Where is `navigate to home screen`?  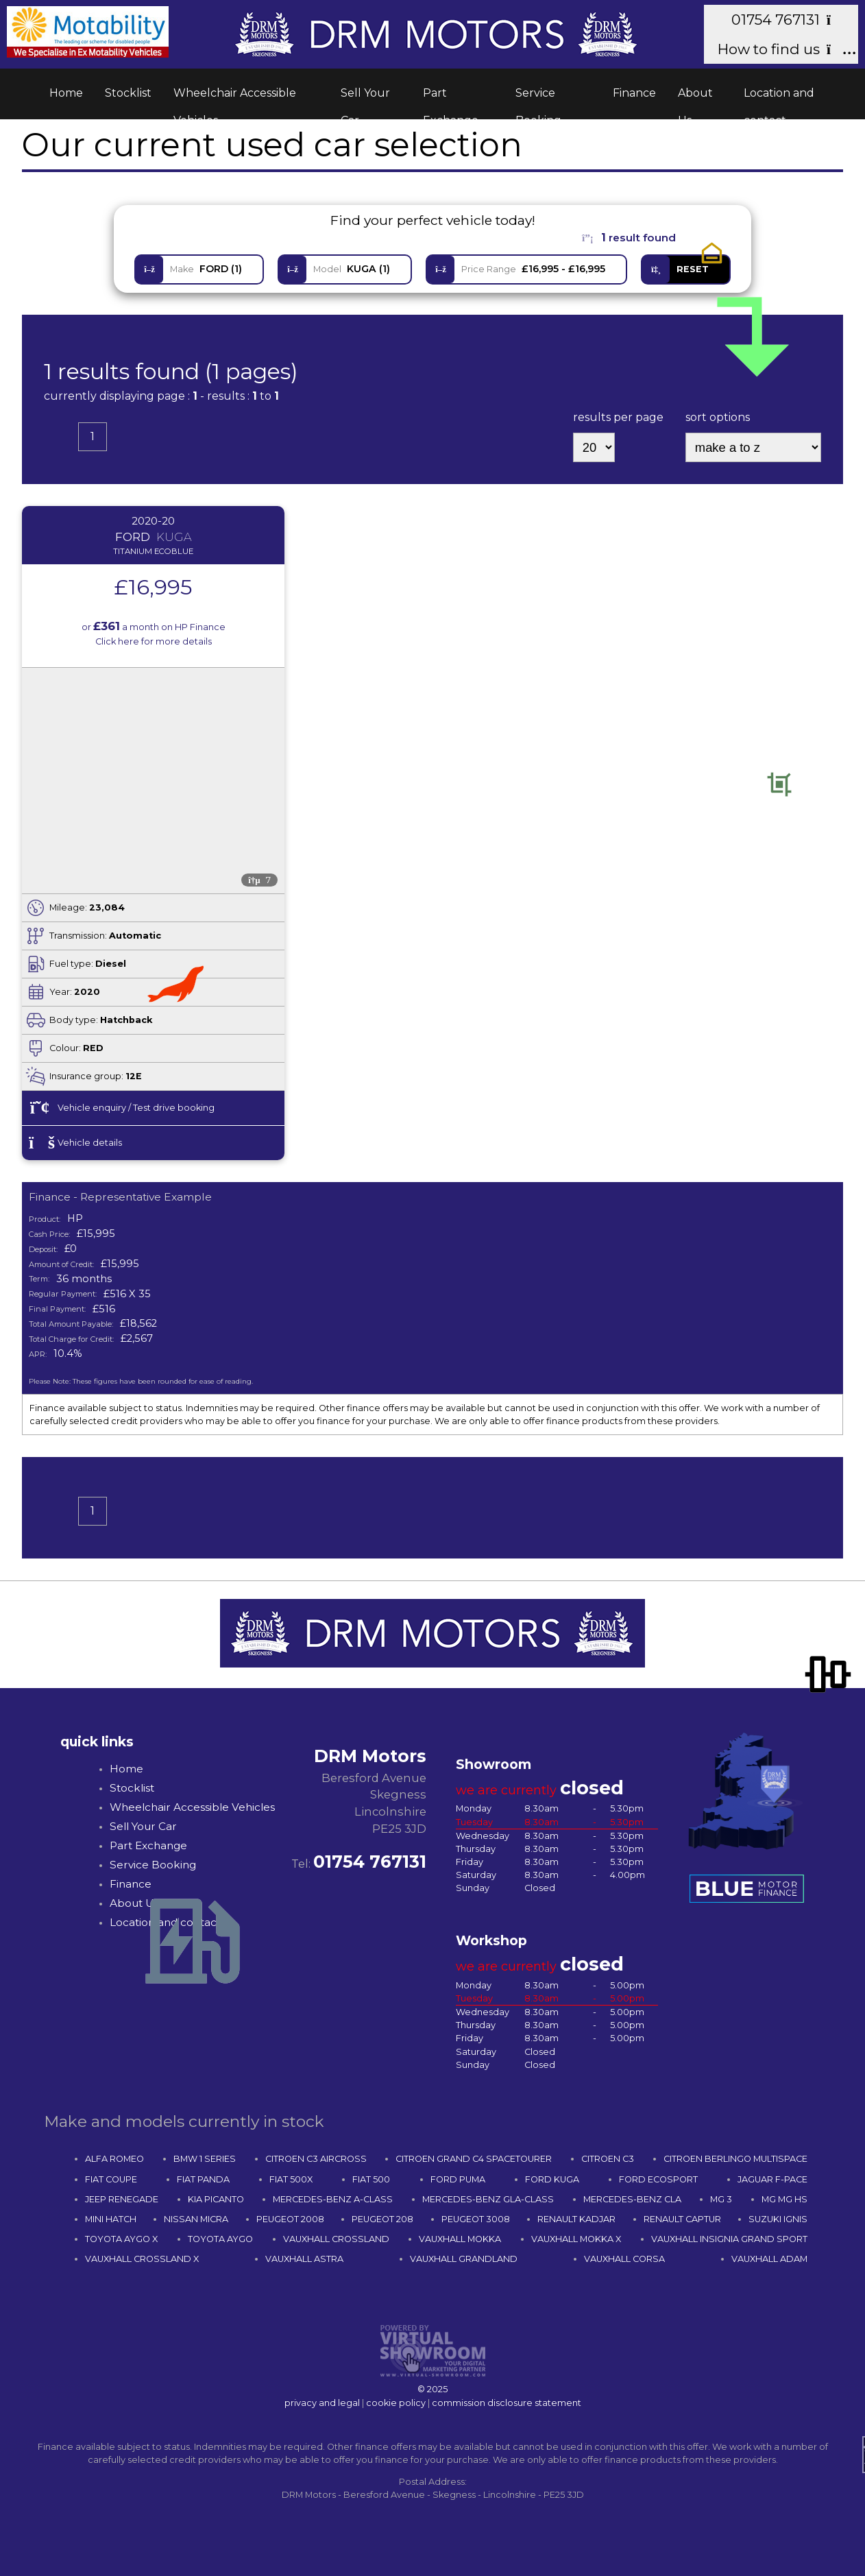
navigate to home screen is located at coordinates (711, 253).